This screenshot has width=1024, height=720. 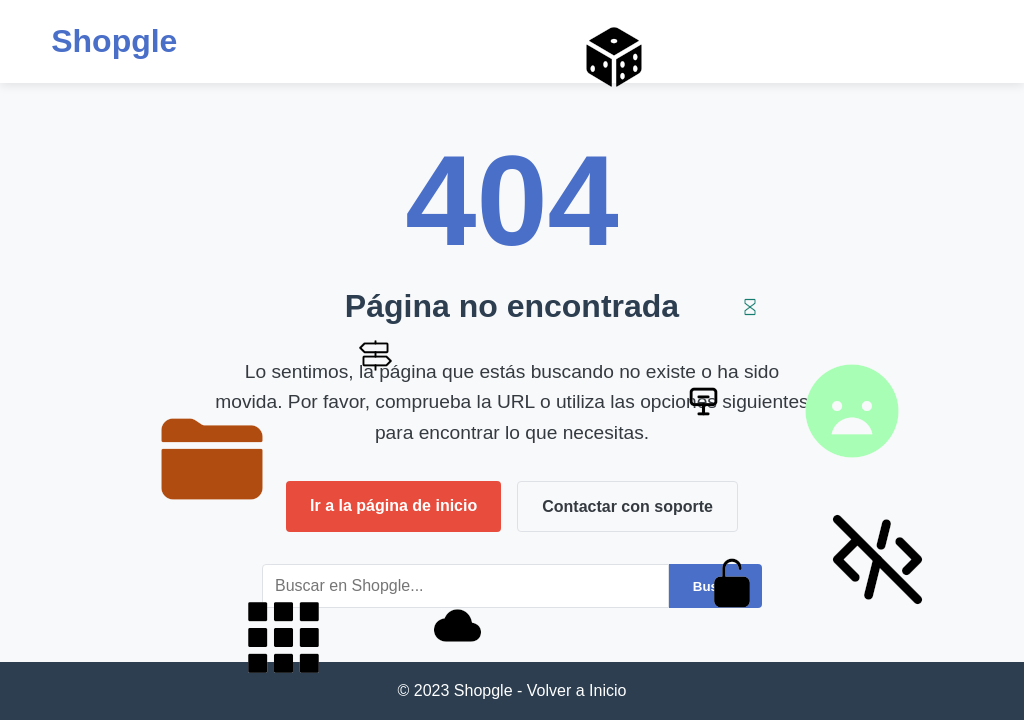 I want to click on rate experience as negative or unsatisfied, so click(x=852, y=411).